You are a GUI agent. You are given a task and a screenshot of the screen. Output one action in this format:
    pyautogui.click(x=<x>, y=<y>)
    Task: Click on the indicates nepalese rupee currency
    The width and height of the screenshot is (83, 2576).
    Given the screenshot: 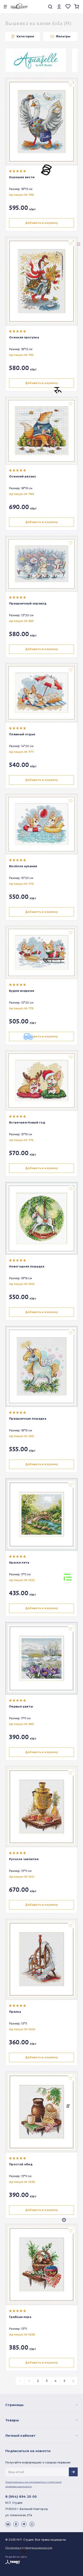 What is the action you would take?
    pyautogui.click(x=58, y=390)
    